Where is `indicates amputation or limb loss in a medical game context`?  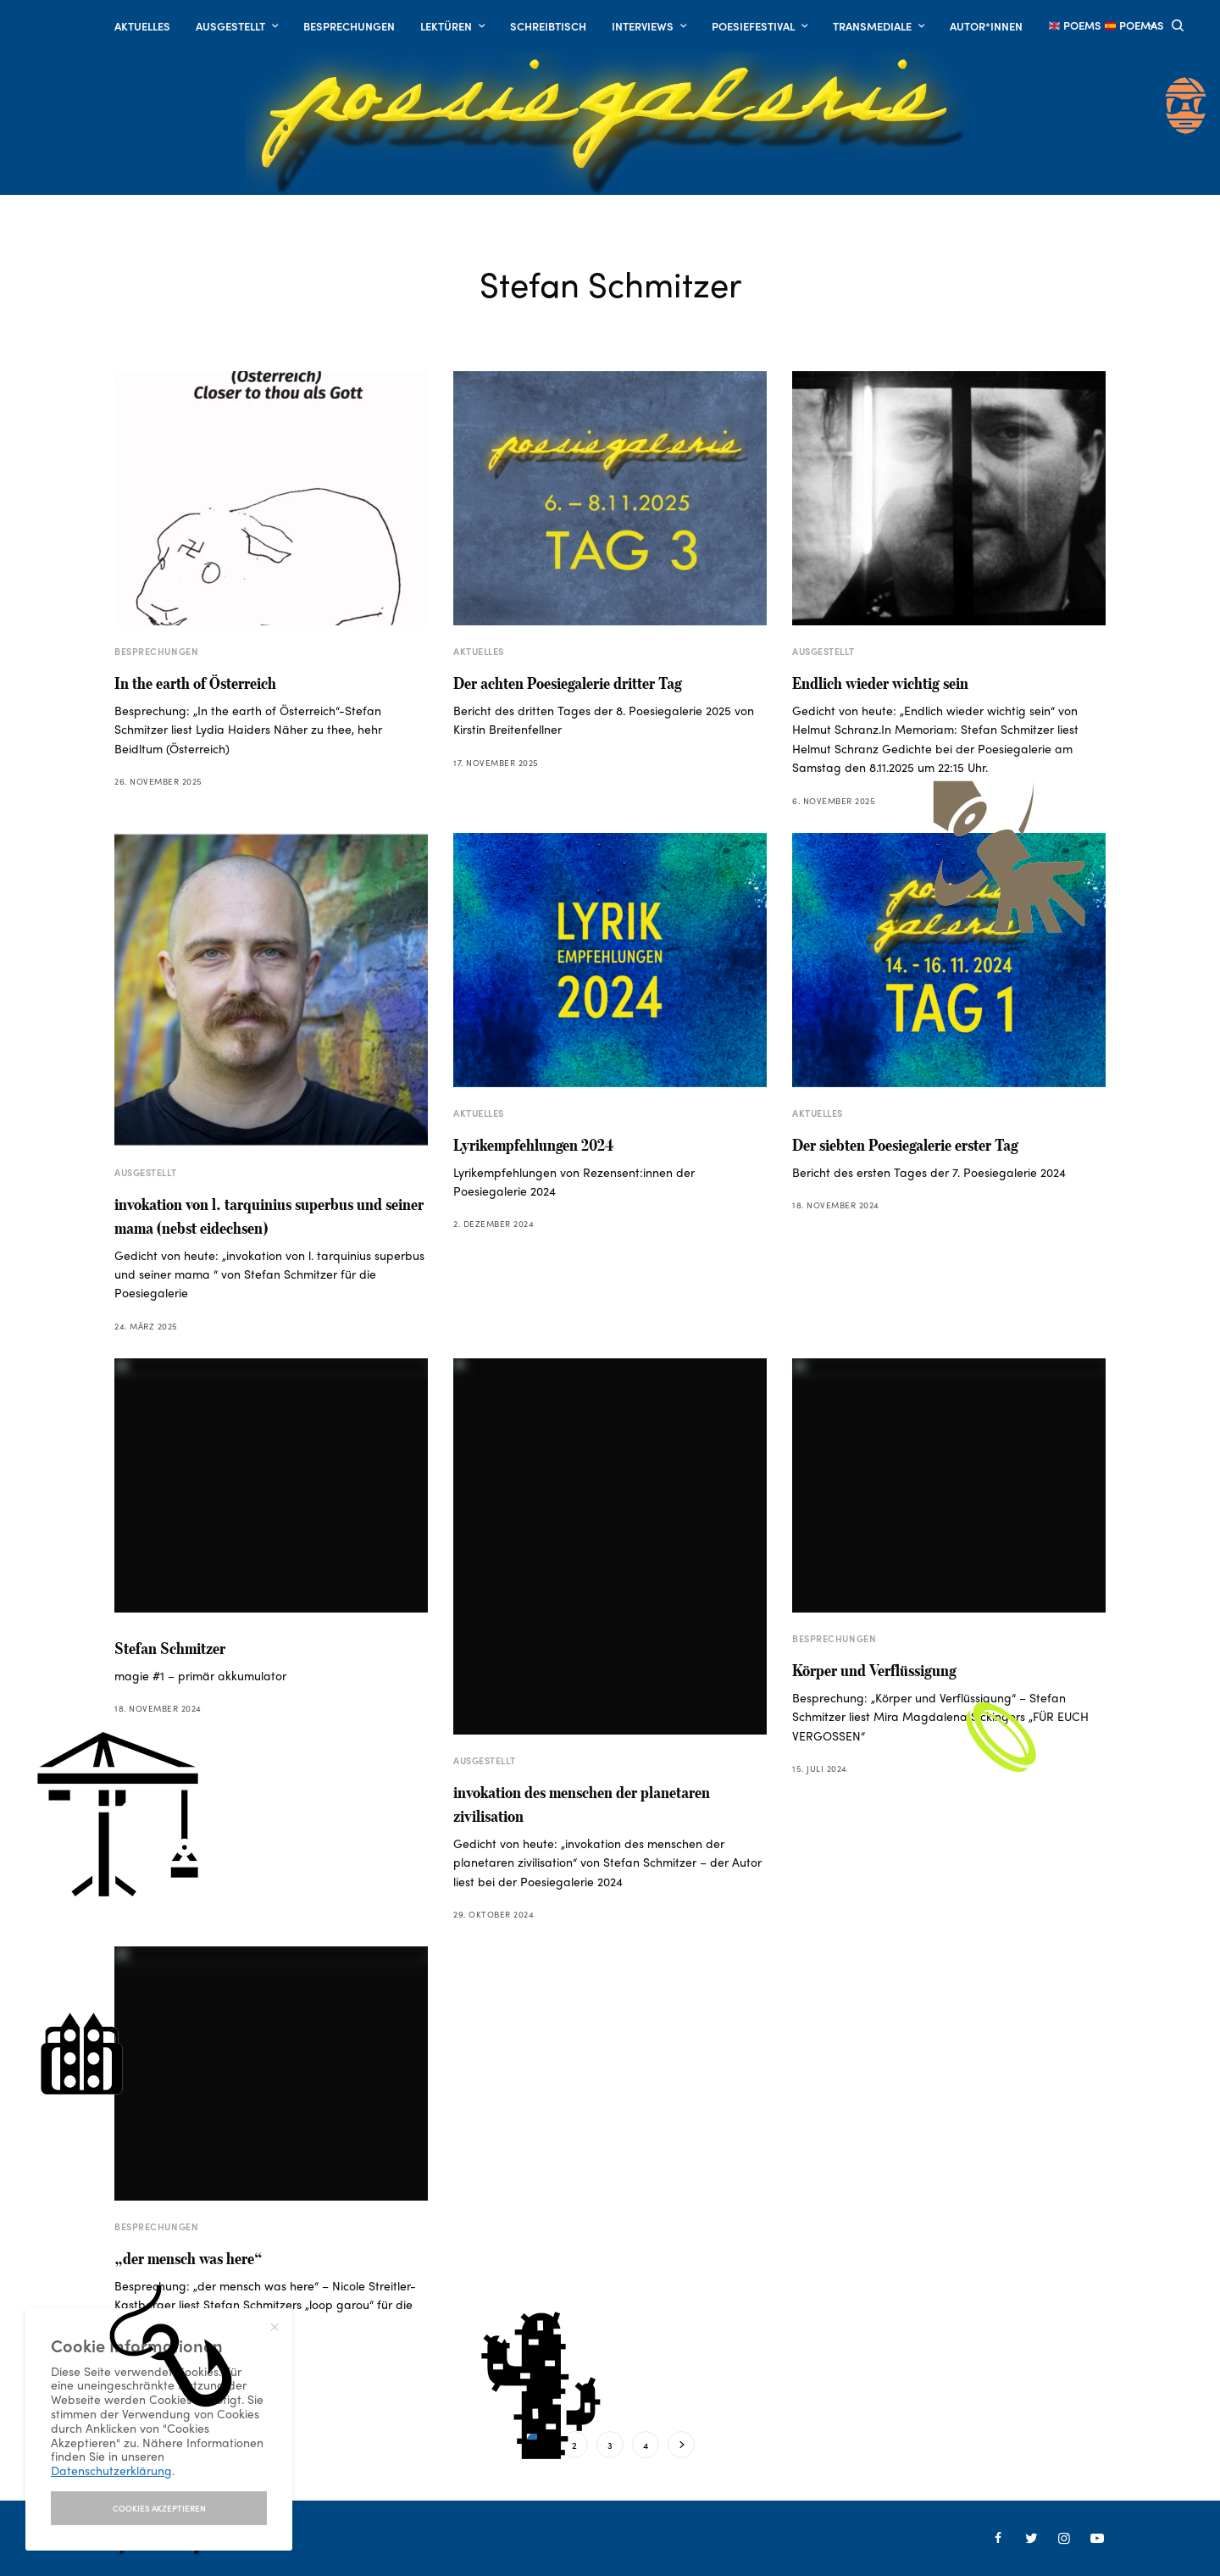 indicates amputation or limb loss in a medical game context is located at coordinates (1009, 857).